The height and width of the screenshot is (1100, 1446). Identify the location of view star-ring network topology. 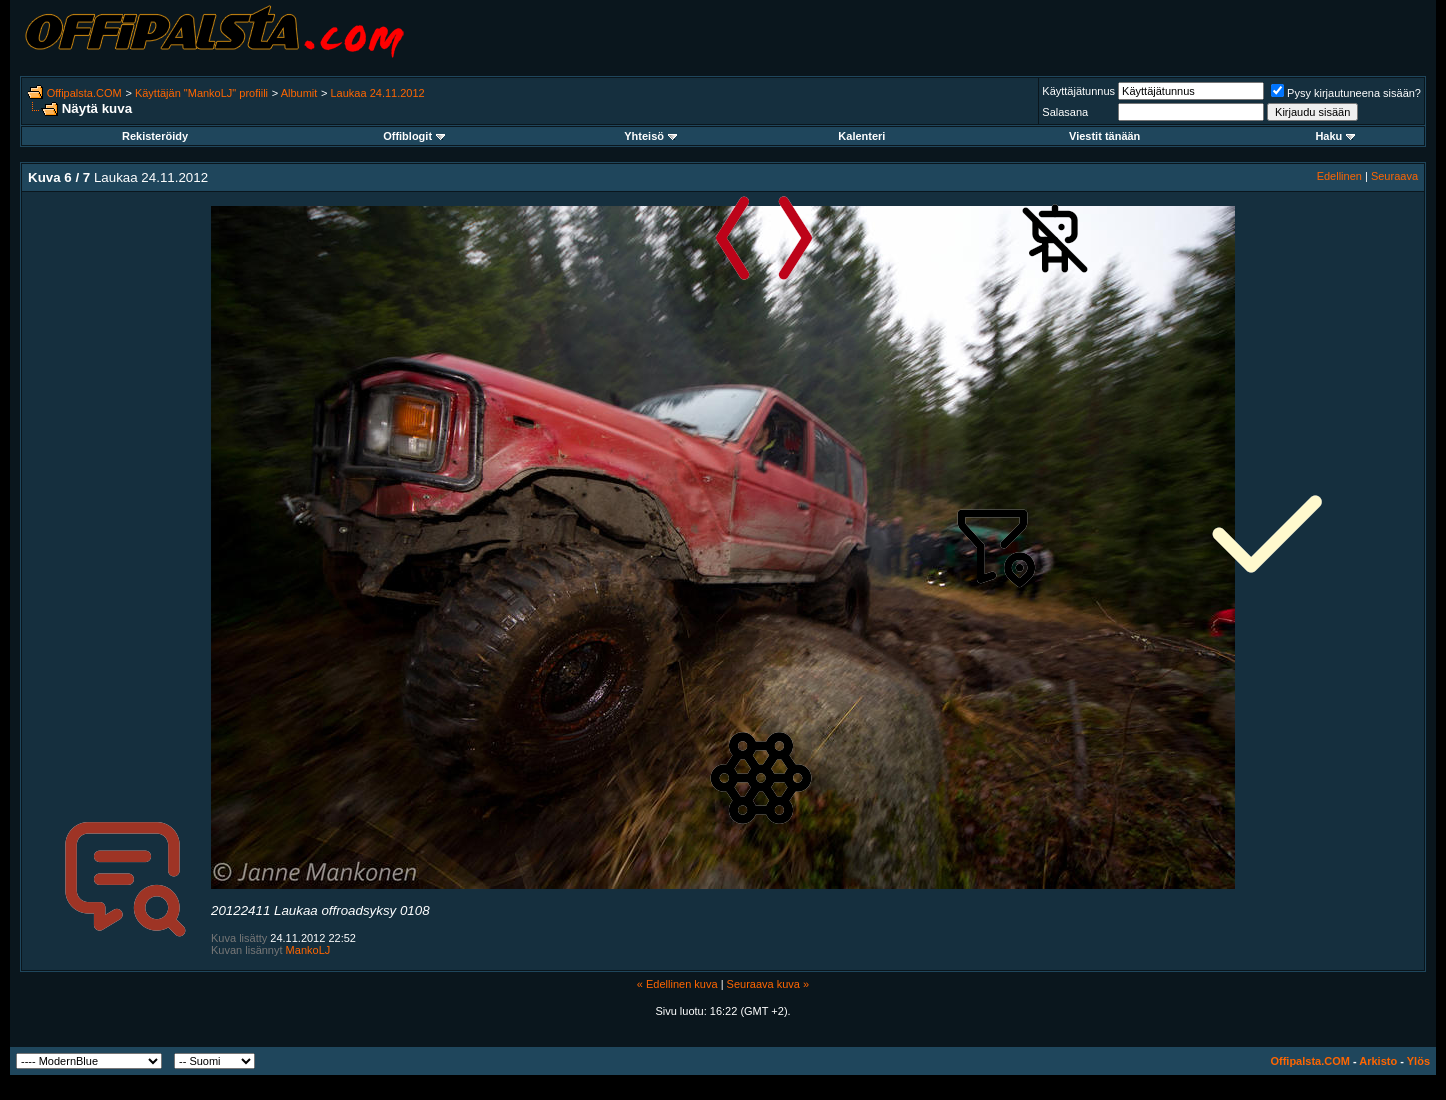
(761, 778).